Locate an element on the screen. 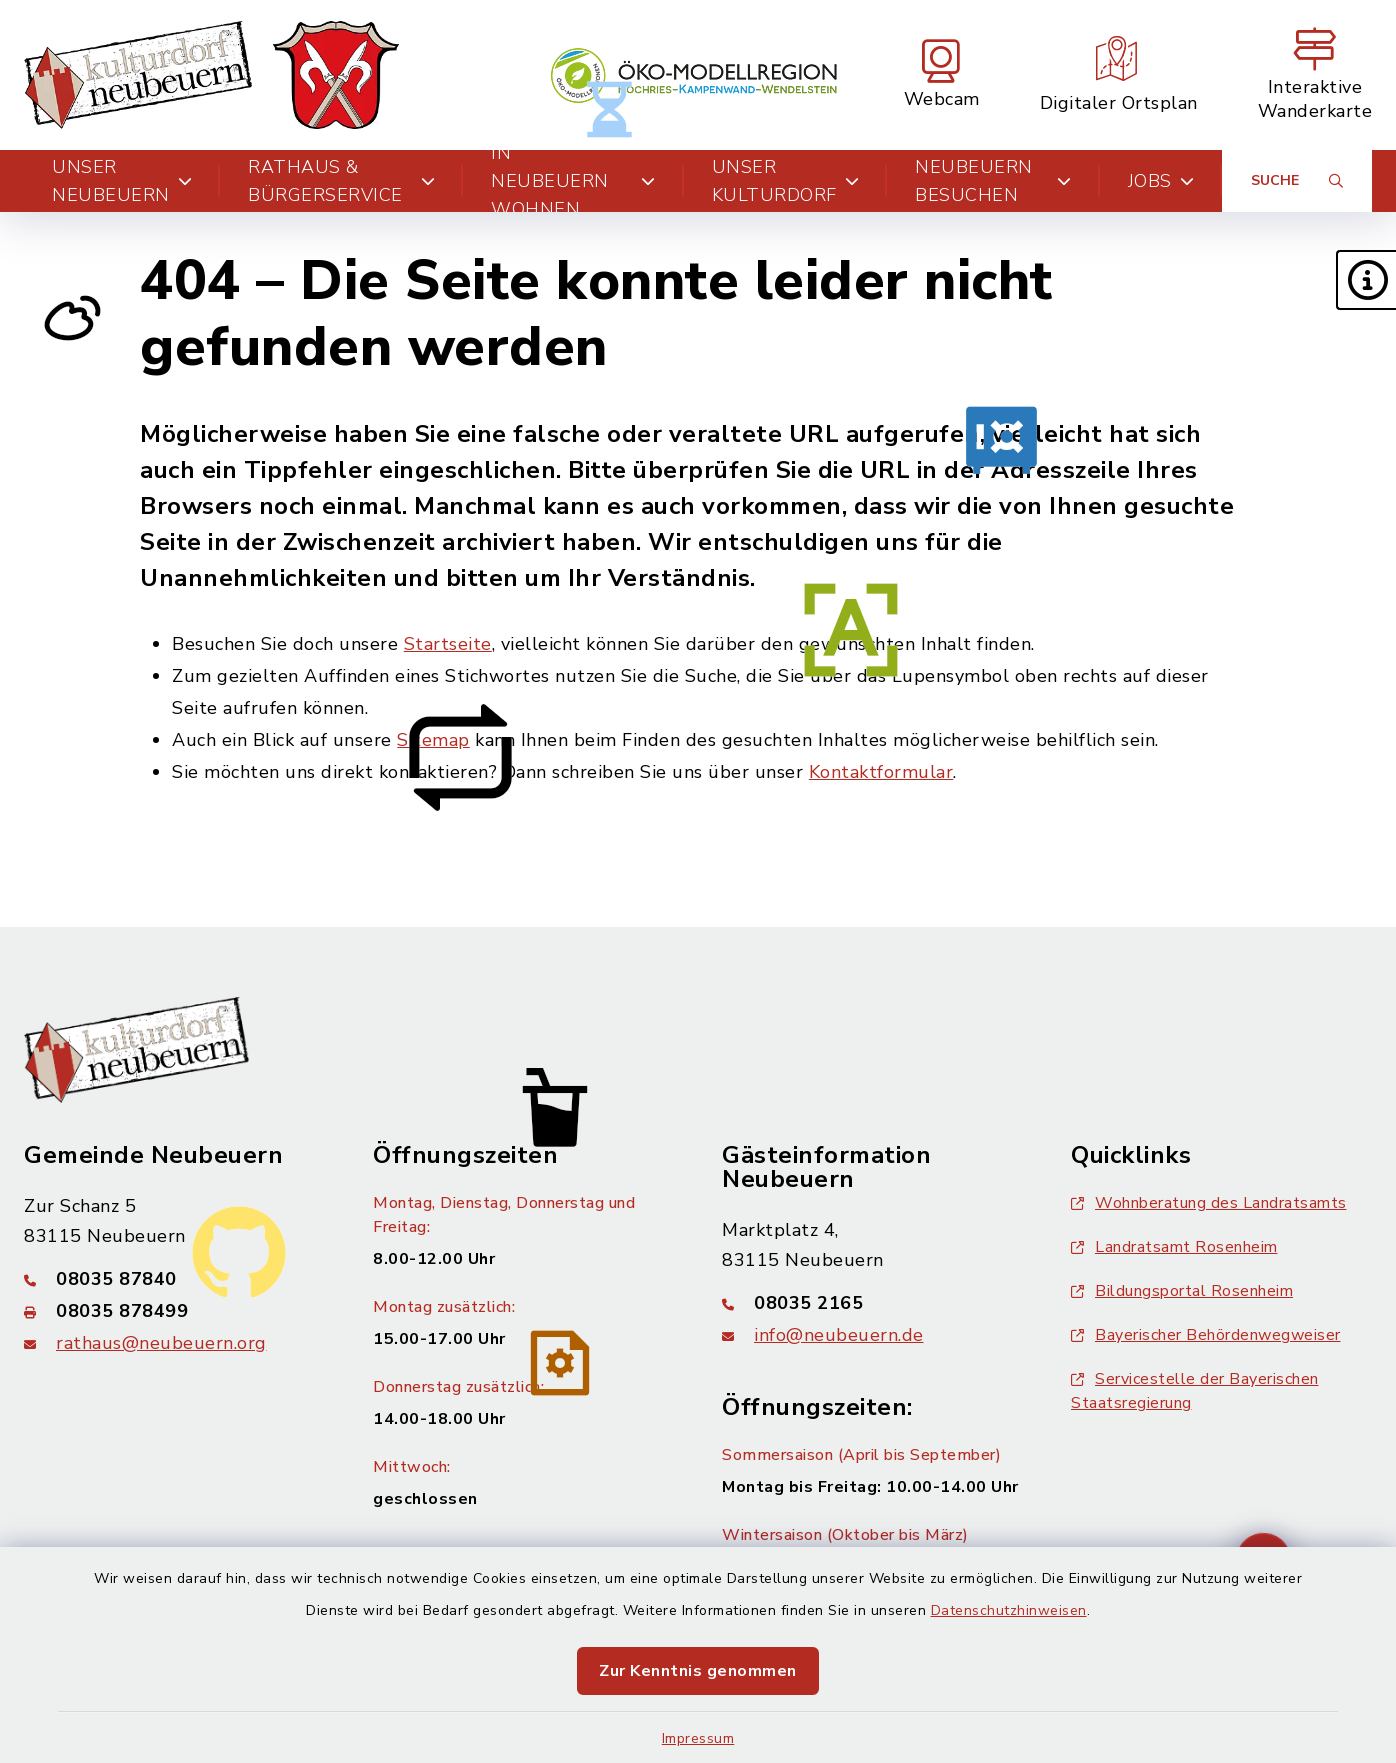  view project on GitHub is located at coordinates (239, 1253).